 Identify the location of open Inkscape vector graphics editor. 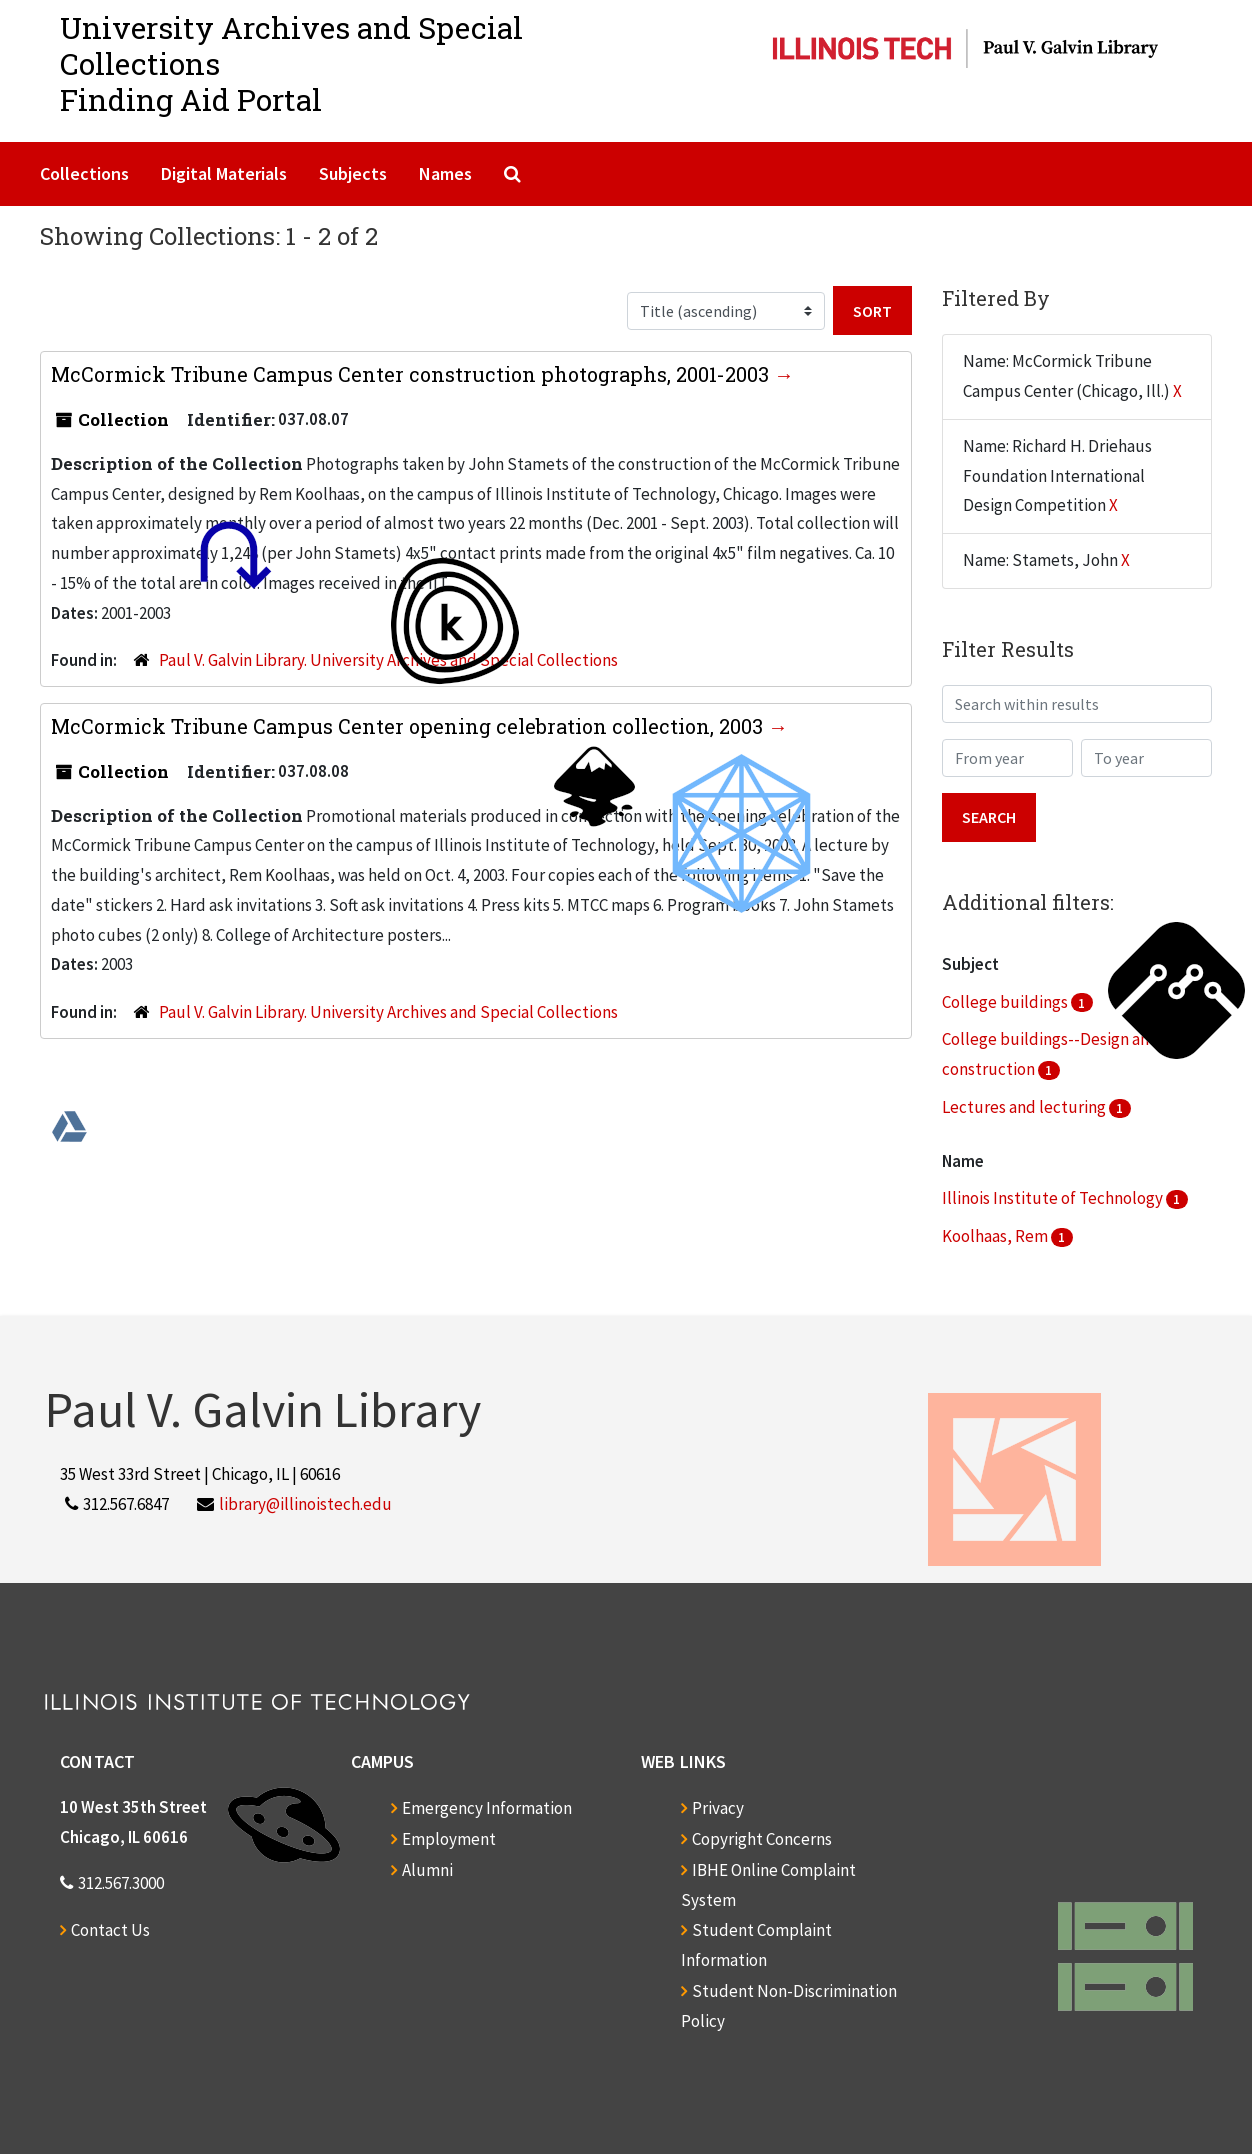
(594, 786).